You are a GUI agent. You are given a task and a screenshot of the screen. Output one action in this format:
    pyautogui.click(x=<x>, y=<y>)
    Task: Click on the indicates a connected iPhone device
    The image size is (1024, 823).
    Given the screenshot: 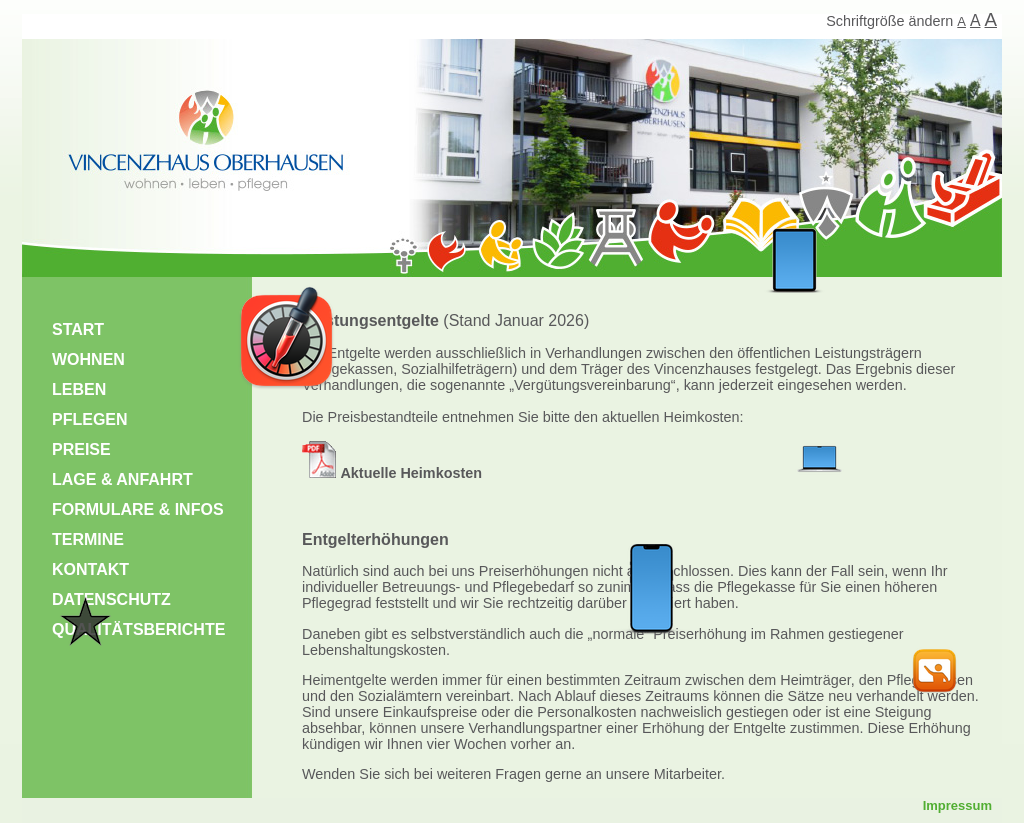 What is the action you would take?
    pyautogui.click(x=651, y=589)
    